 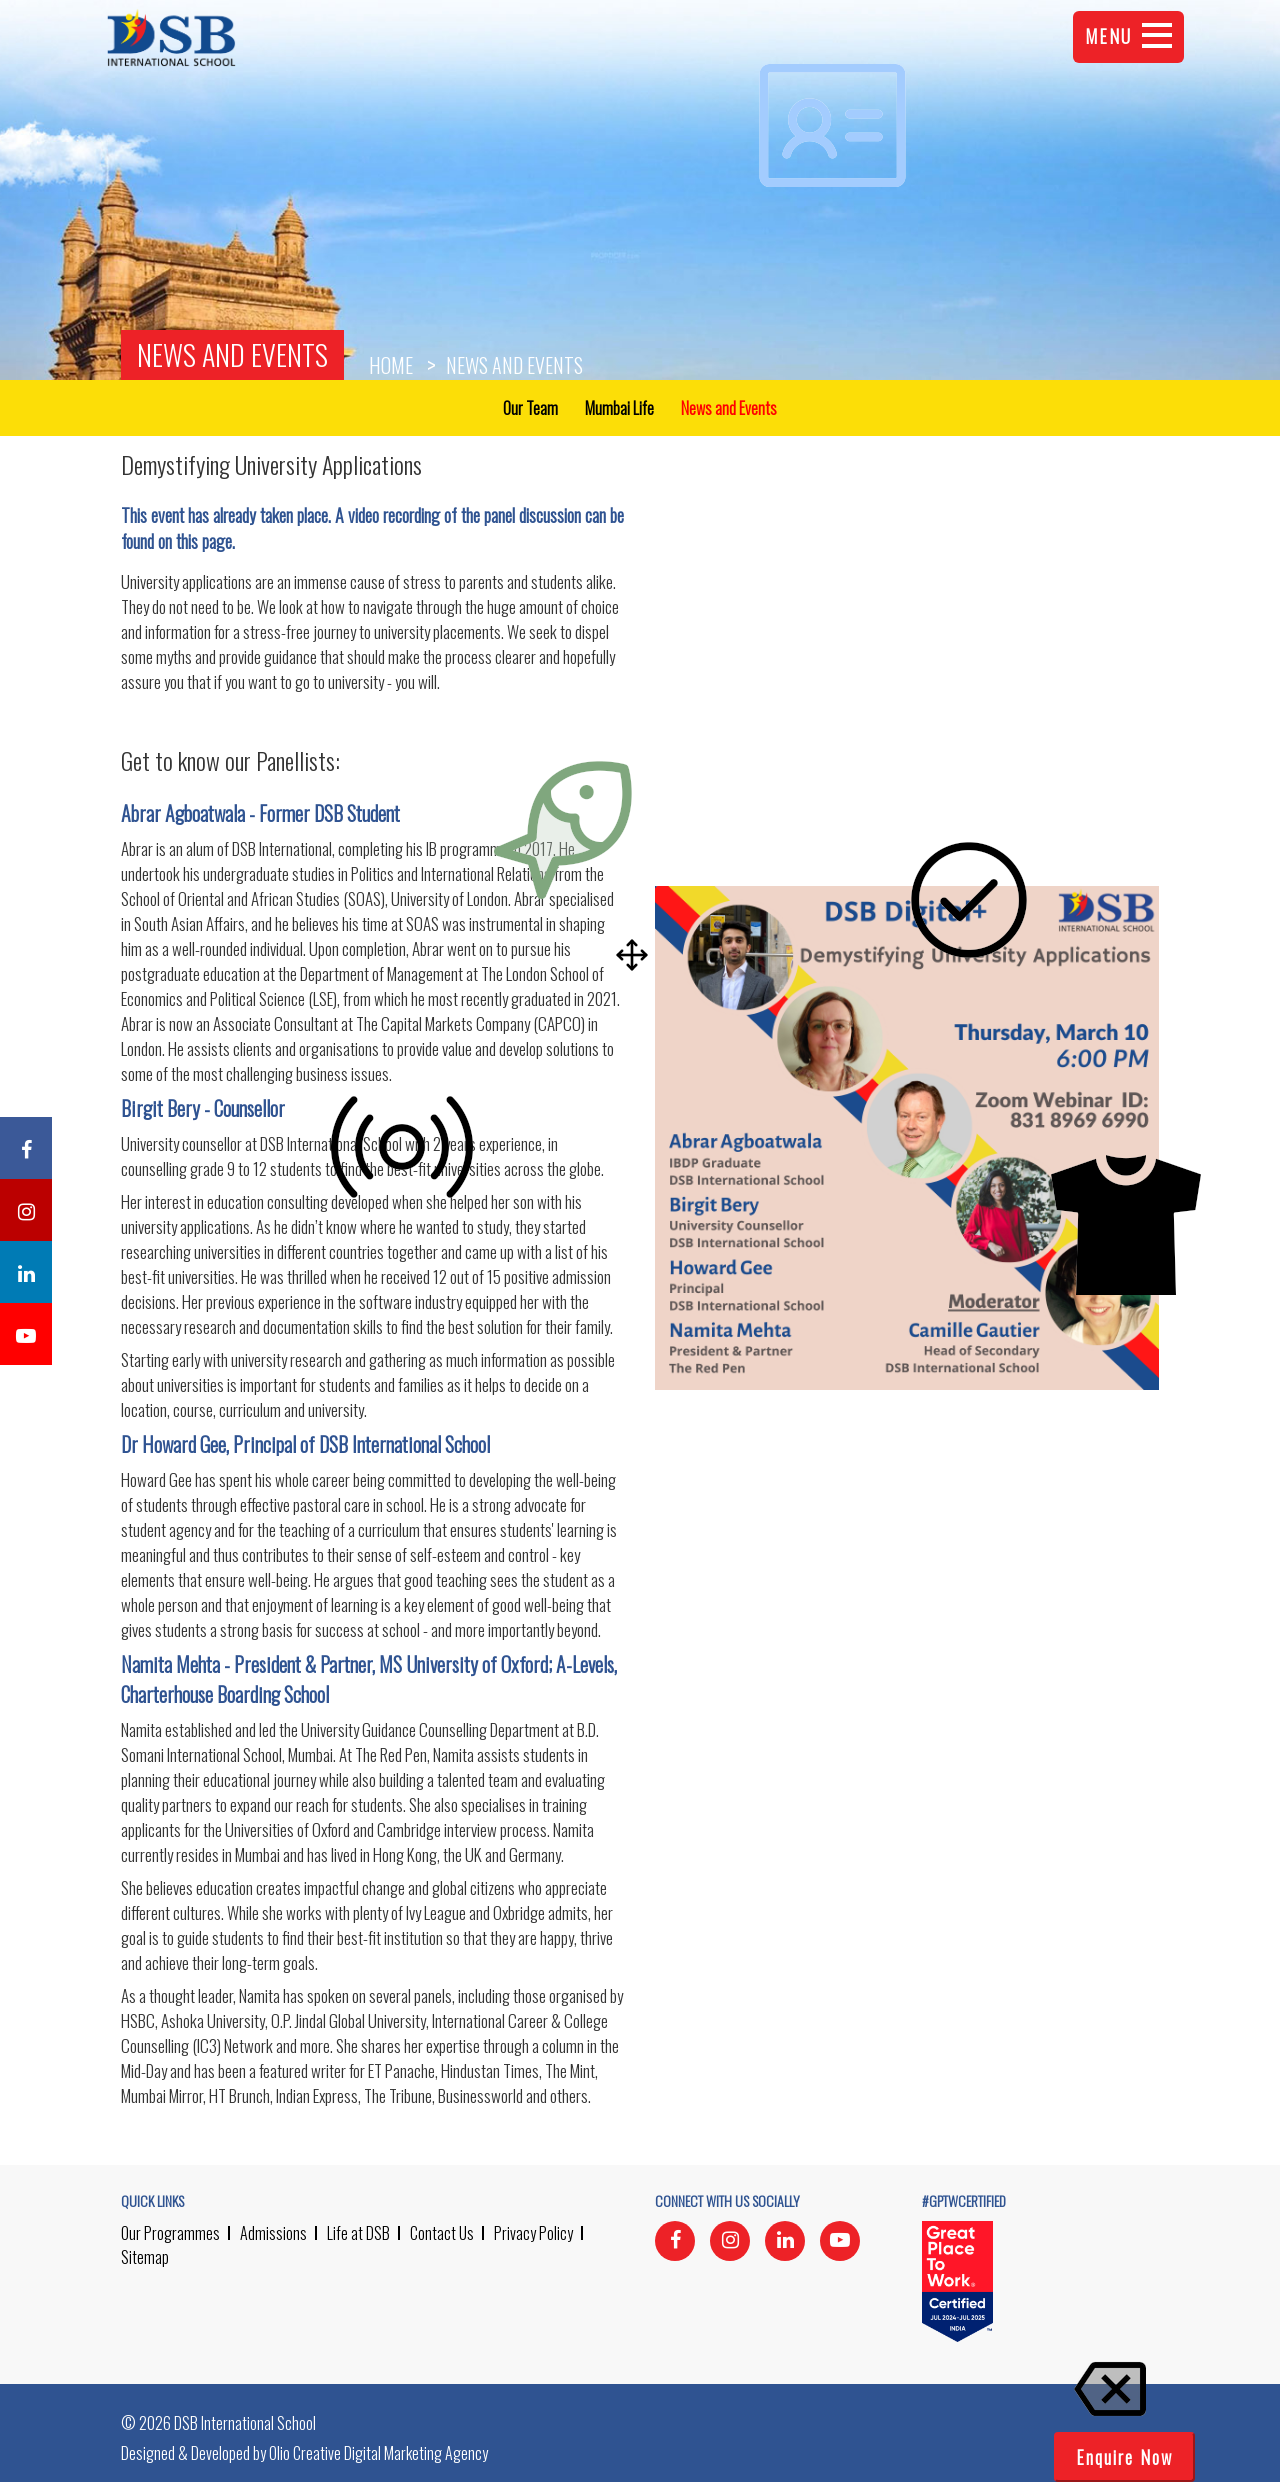 I want to click on view your profile or account information, so click(x=832, y=125).